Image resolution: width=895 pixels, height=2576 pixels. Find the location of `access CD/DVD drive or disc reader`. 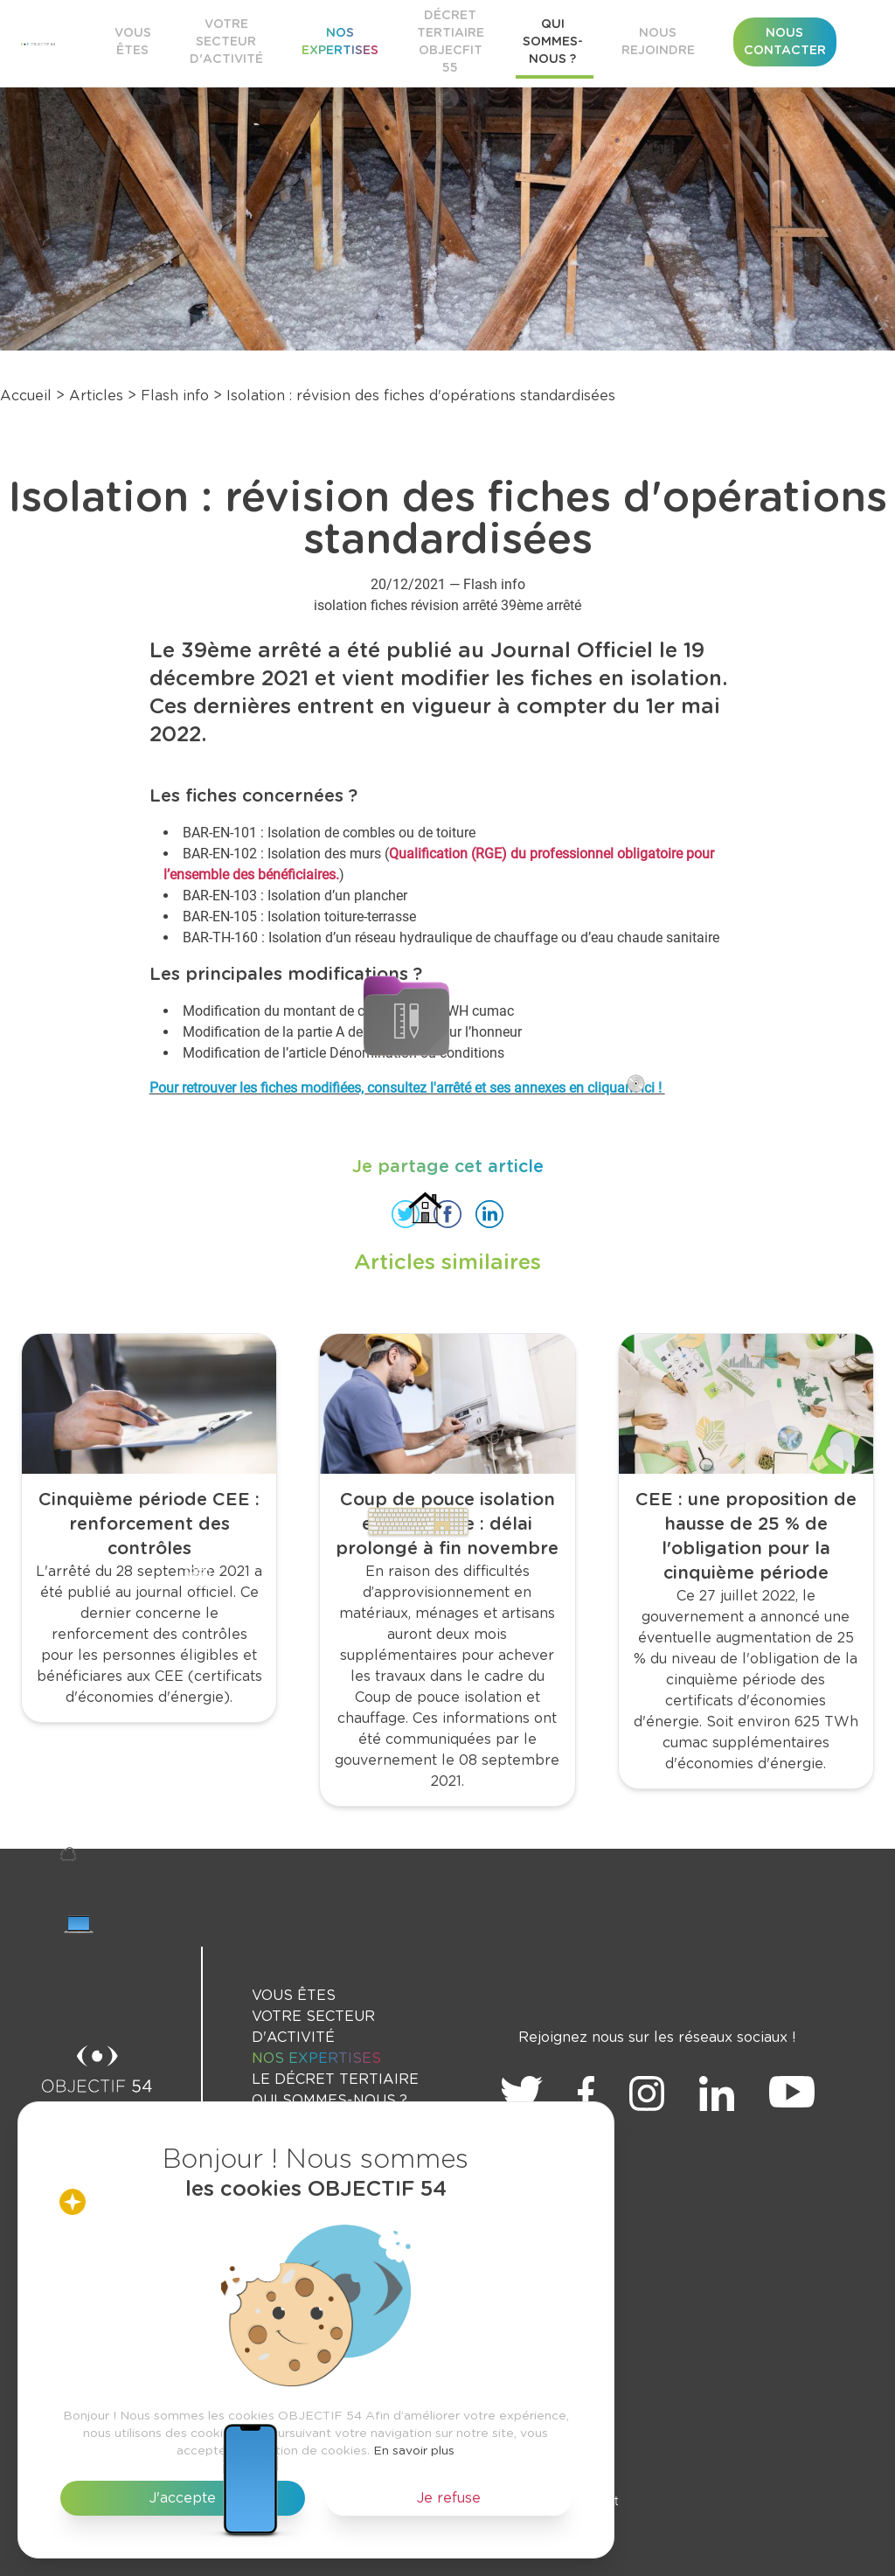

access CD/DVD drive or disc reader is located at coordinates (635, 1083).